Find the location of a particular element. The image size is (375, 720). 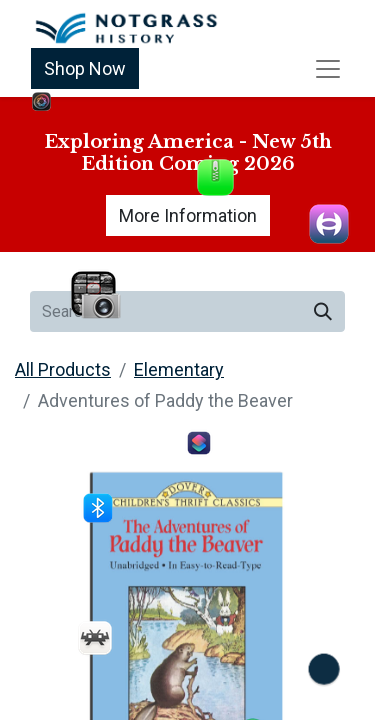

open HyperPlay gaming launcher is located at coordinates (329, 224).